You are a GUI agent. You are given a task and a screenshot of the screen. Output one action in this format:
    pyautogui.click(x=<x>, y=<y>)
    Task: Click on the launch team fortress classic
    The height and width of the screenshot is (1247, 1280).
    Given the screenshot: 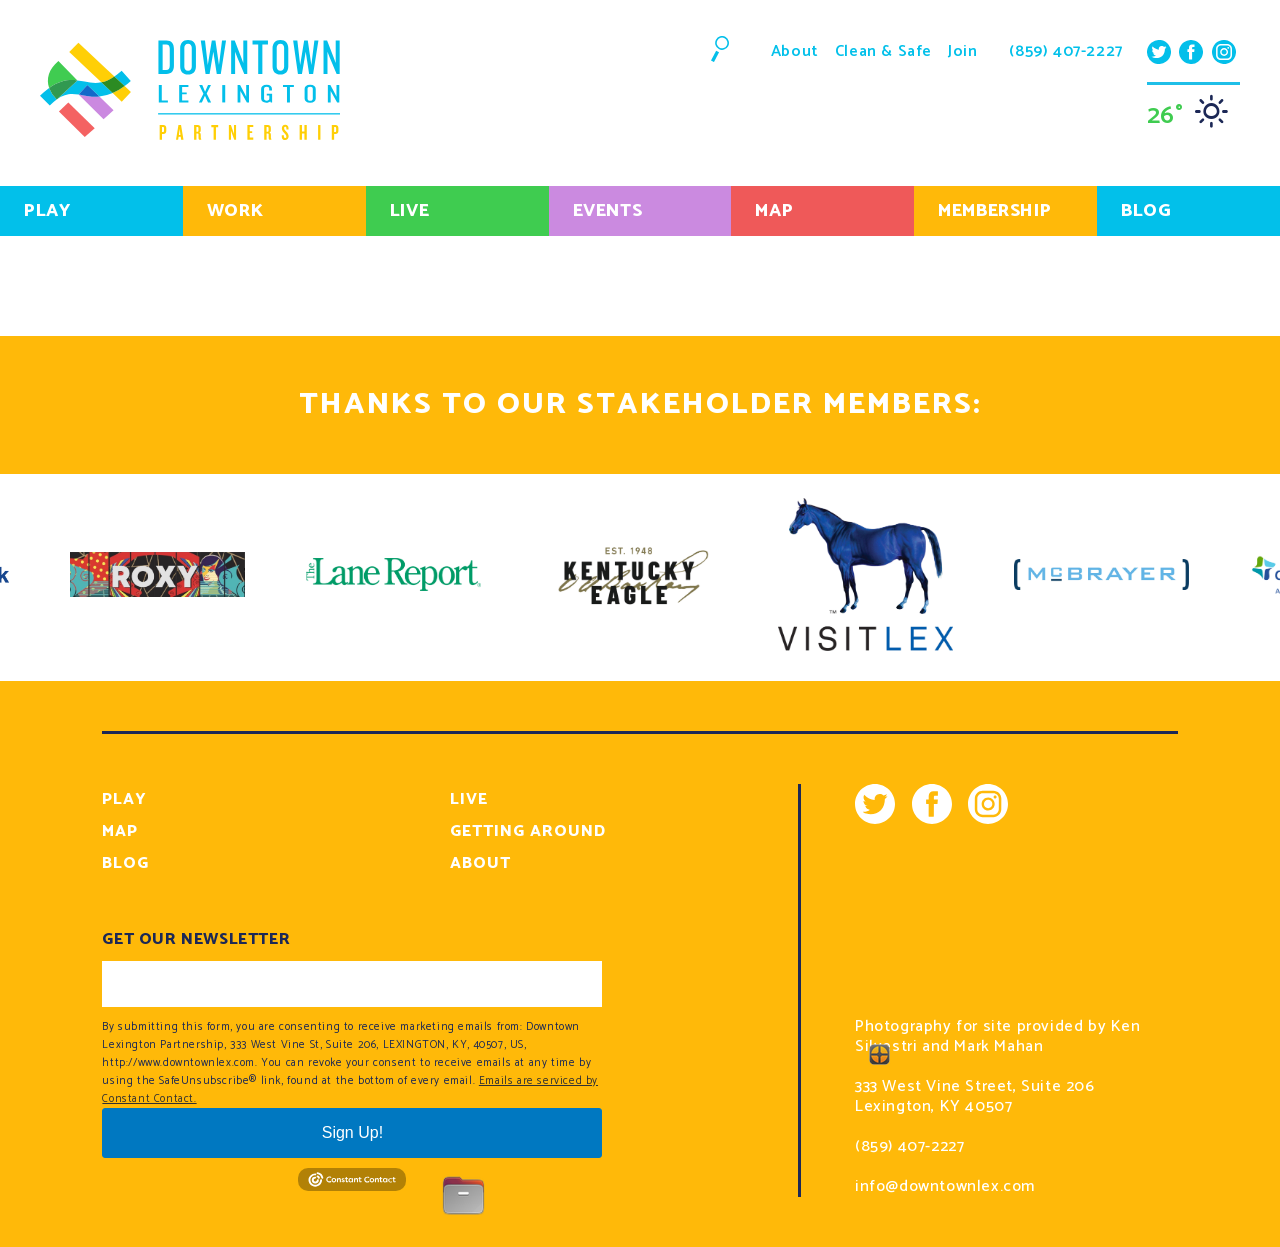 What is the action you would take?
    pyautogui.click(x=879, y=1054)
    